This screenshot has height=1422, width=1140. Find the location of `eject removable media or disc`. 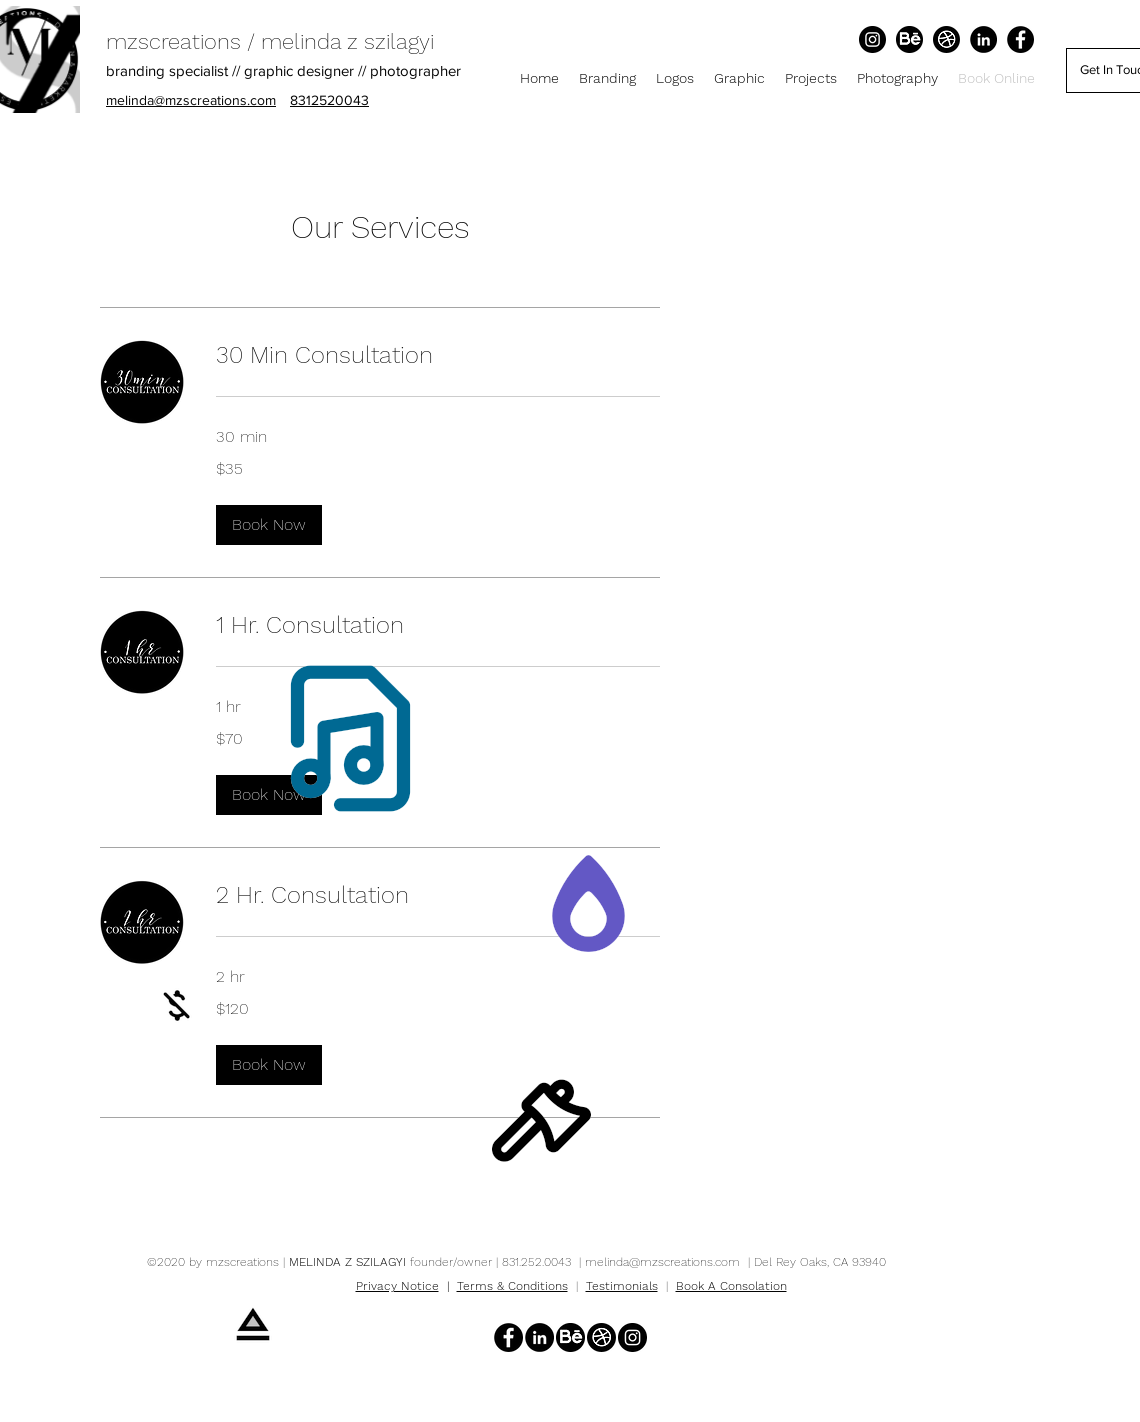

eject removable media or disc is located at coordinates (253, 1324).